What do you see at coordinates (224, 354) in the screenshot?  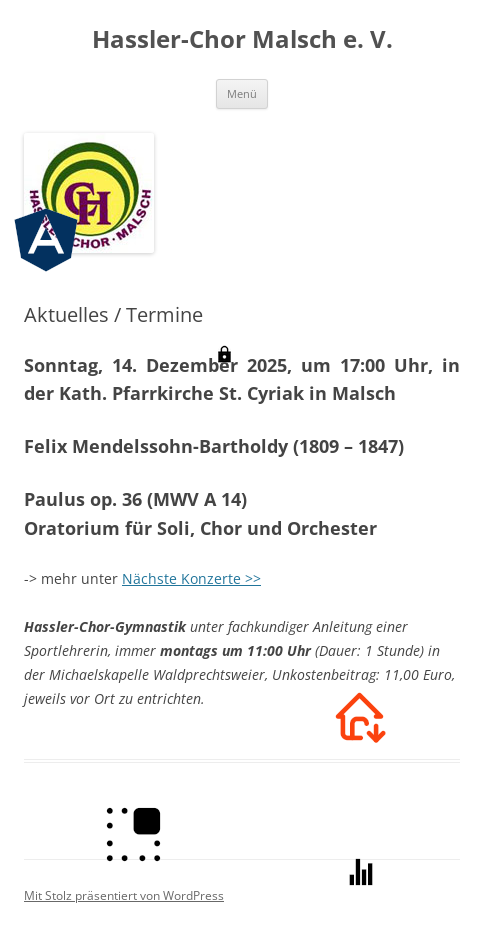 I see `lock or secure this item` at bounding box center [224, 354].